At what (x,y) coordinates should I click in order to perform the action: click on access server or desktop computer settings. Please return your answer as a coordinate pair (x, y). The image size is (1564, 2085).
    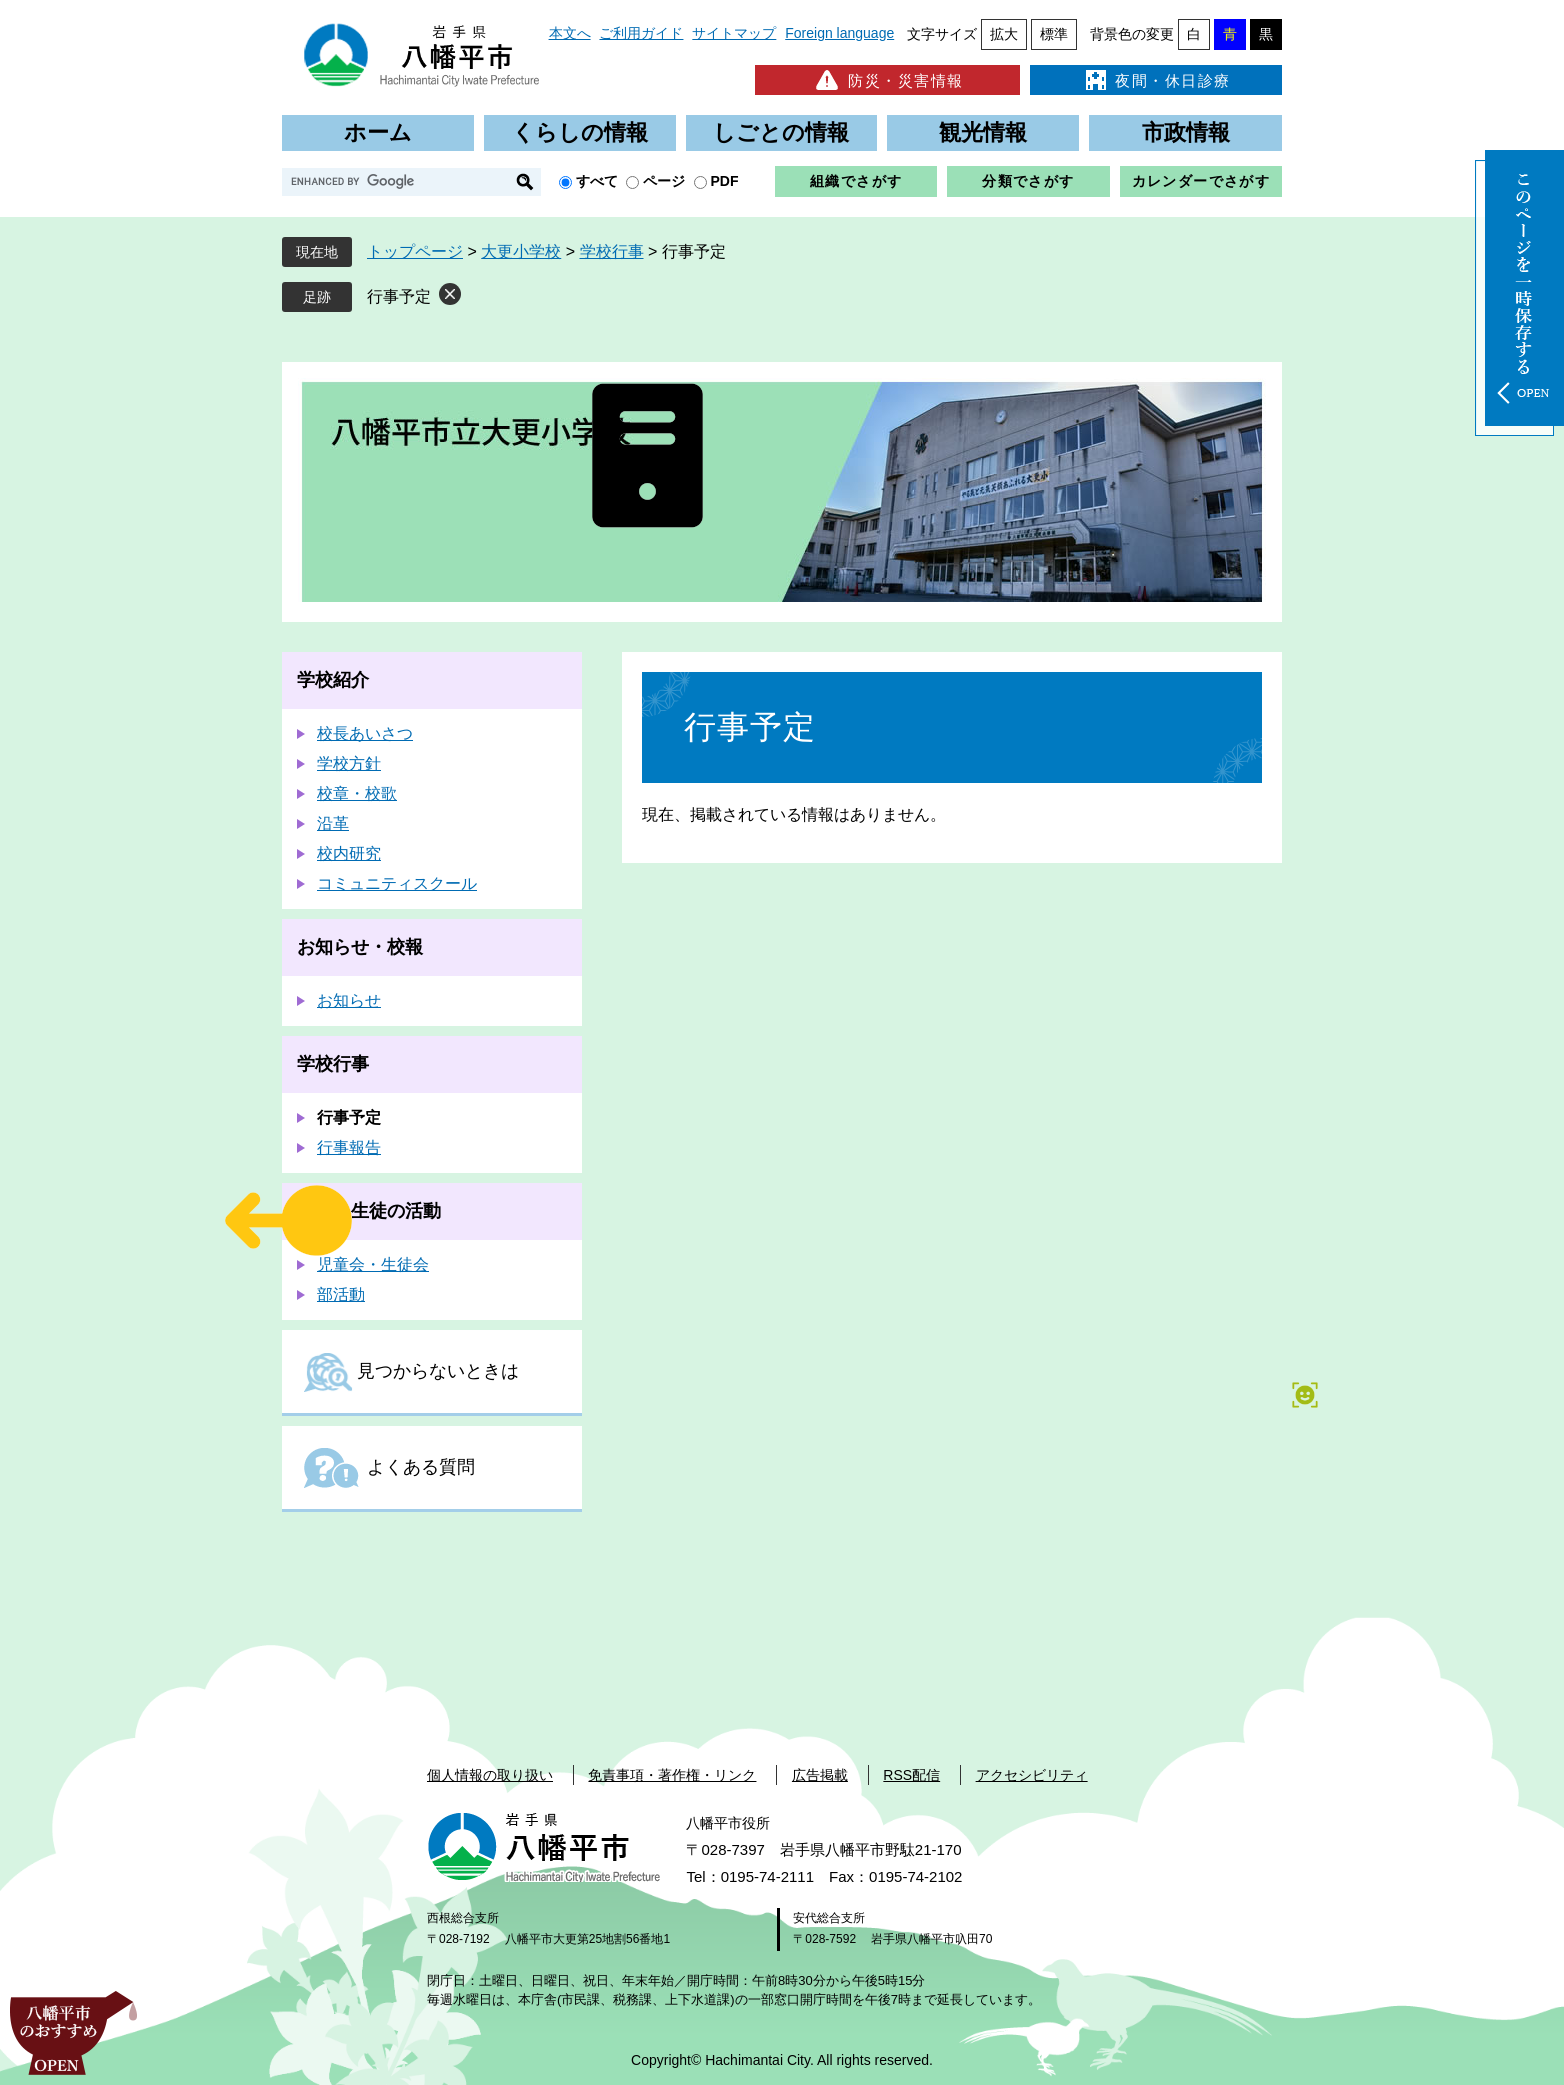
    Looking at the image, I should click on (647, 455).